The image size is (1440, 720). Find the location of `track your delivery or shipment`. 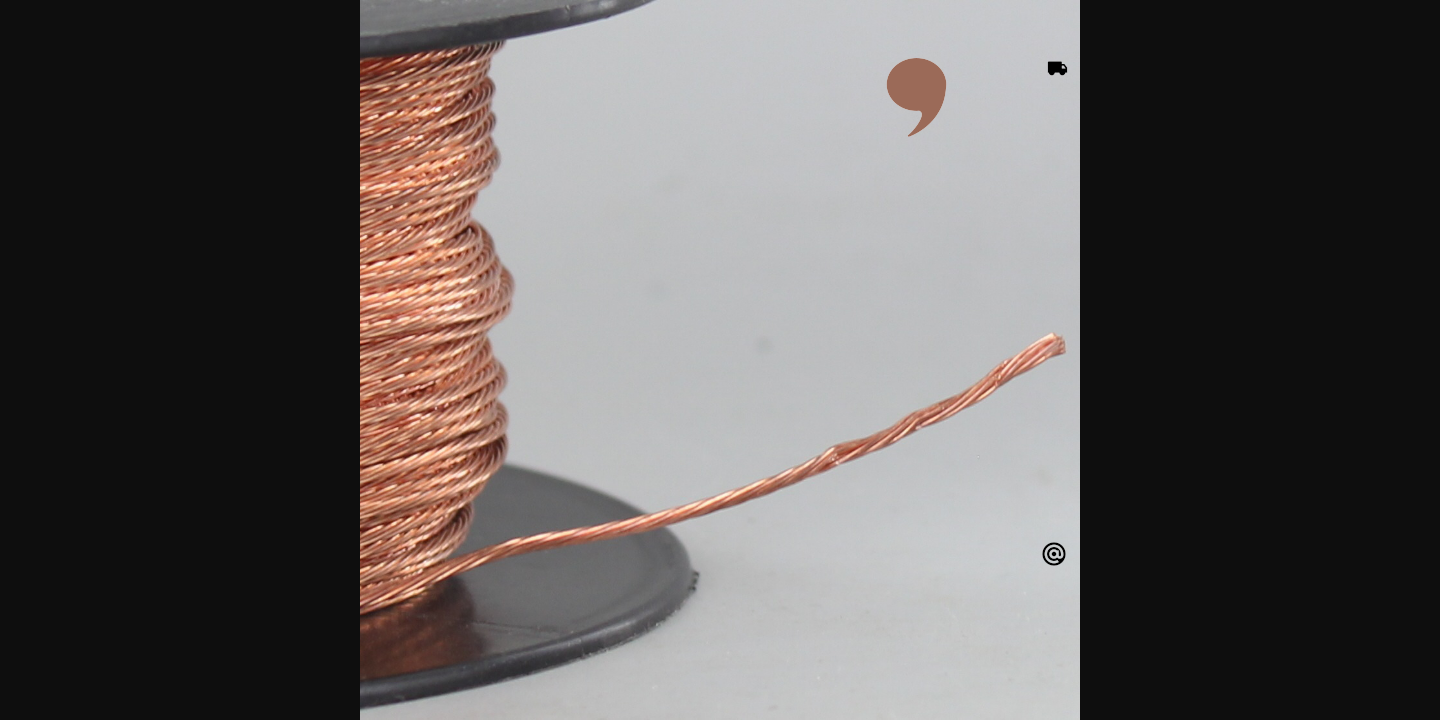

track your delivery or shipment is located at coordinates (1057, 67).